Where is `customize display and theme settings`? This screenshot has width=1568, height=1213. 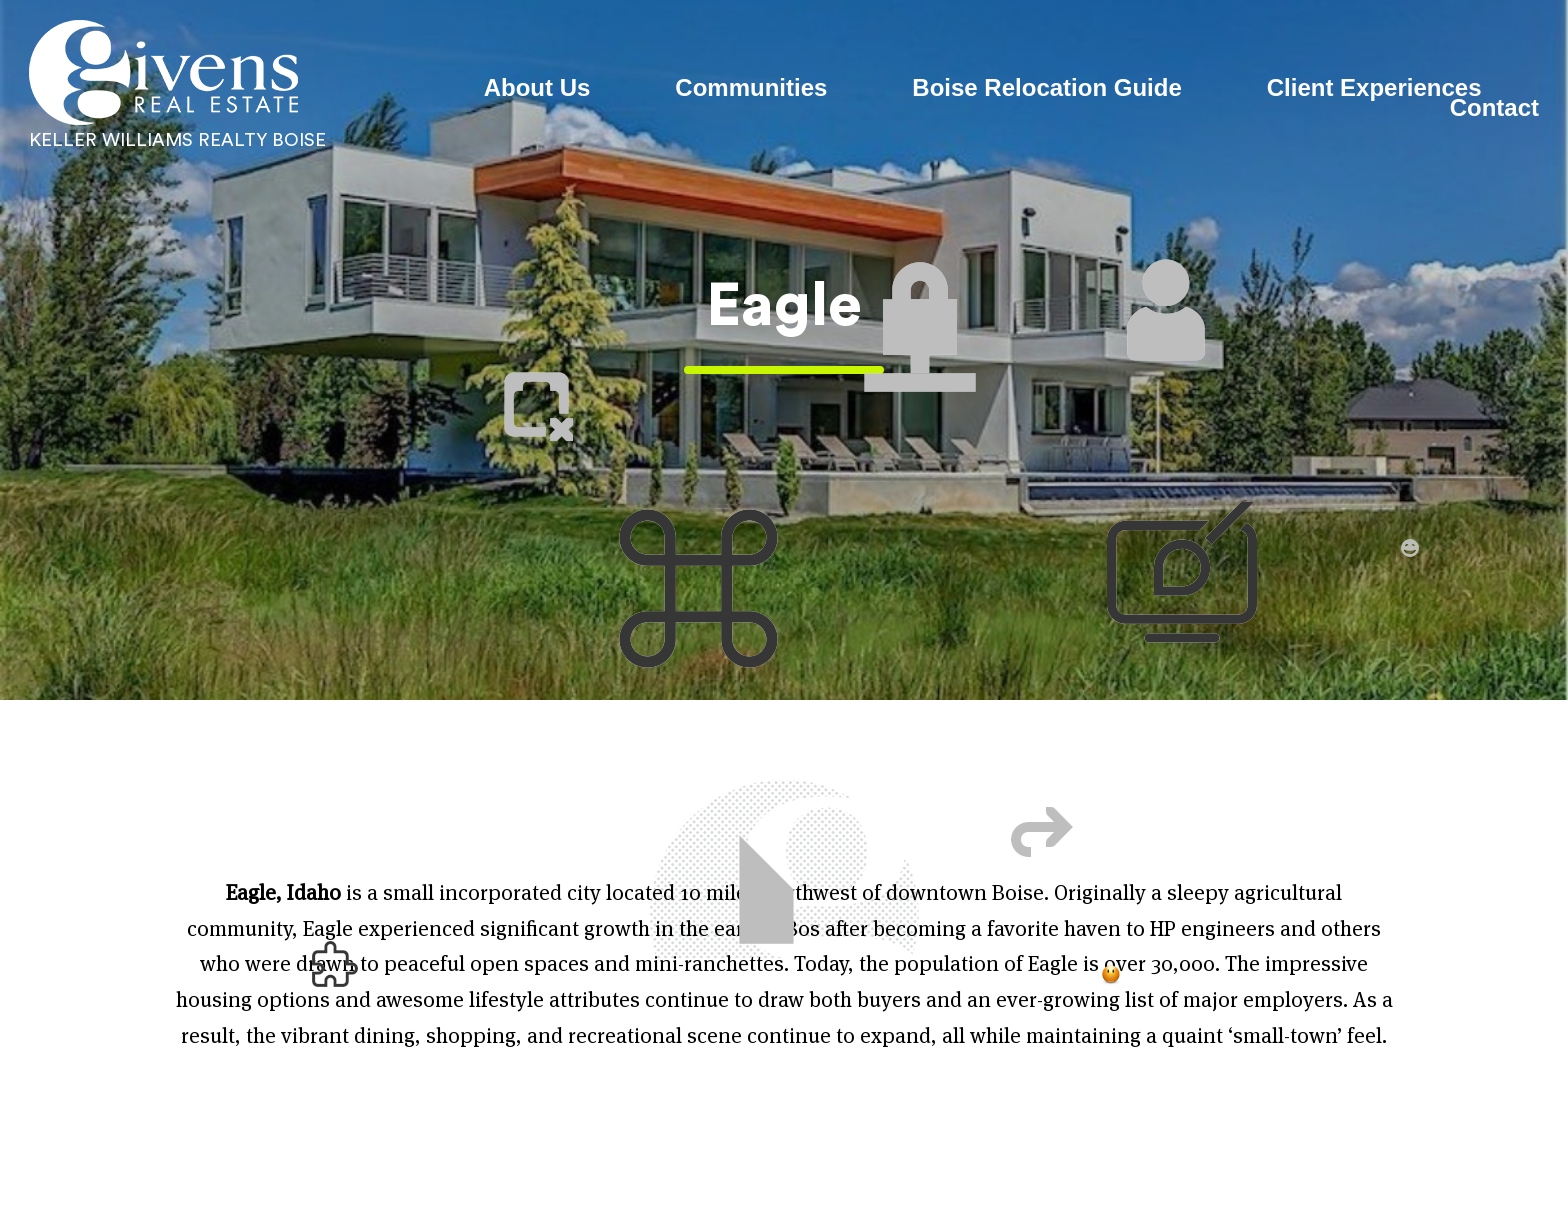
customize display and theme settings is located at coordinates (1182, 577).